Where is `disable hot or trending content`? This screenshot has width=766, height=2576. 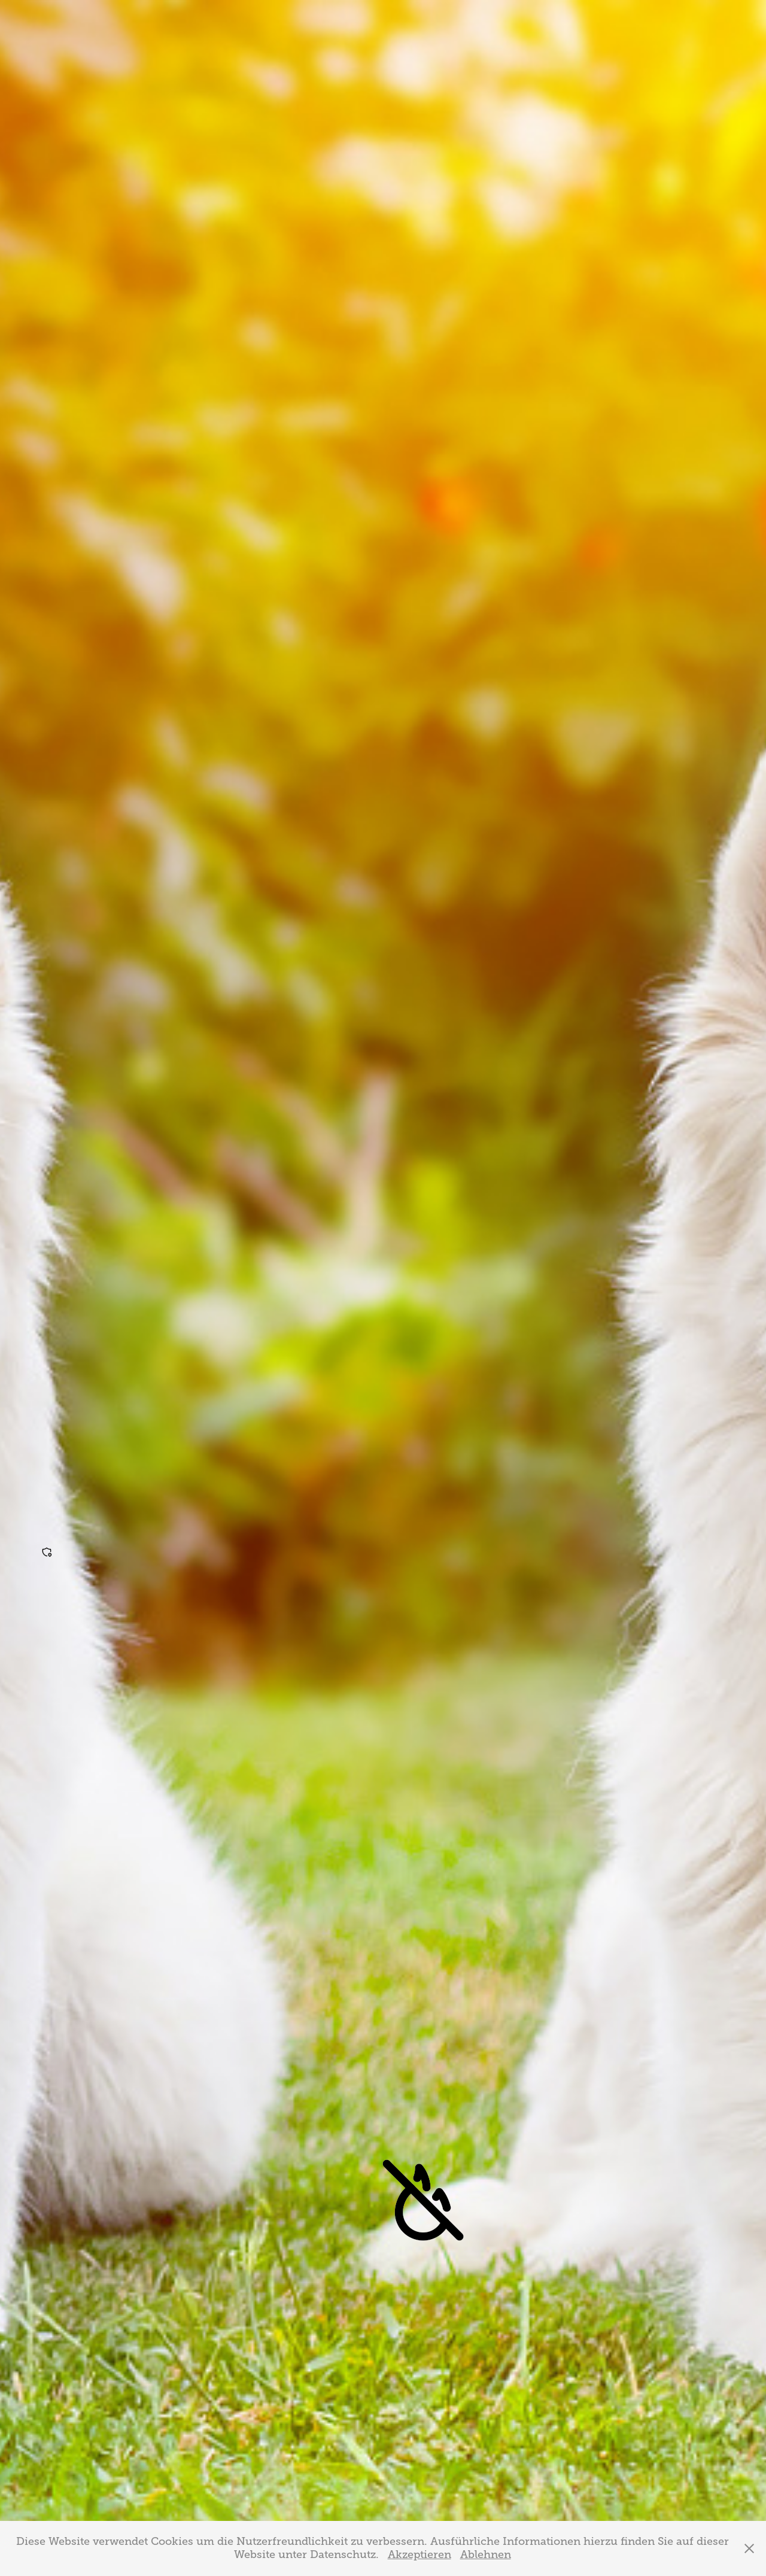 disable hot or trending content is located at coordinates (423, 2200).